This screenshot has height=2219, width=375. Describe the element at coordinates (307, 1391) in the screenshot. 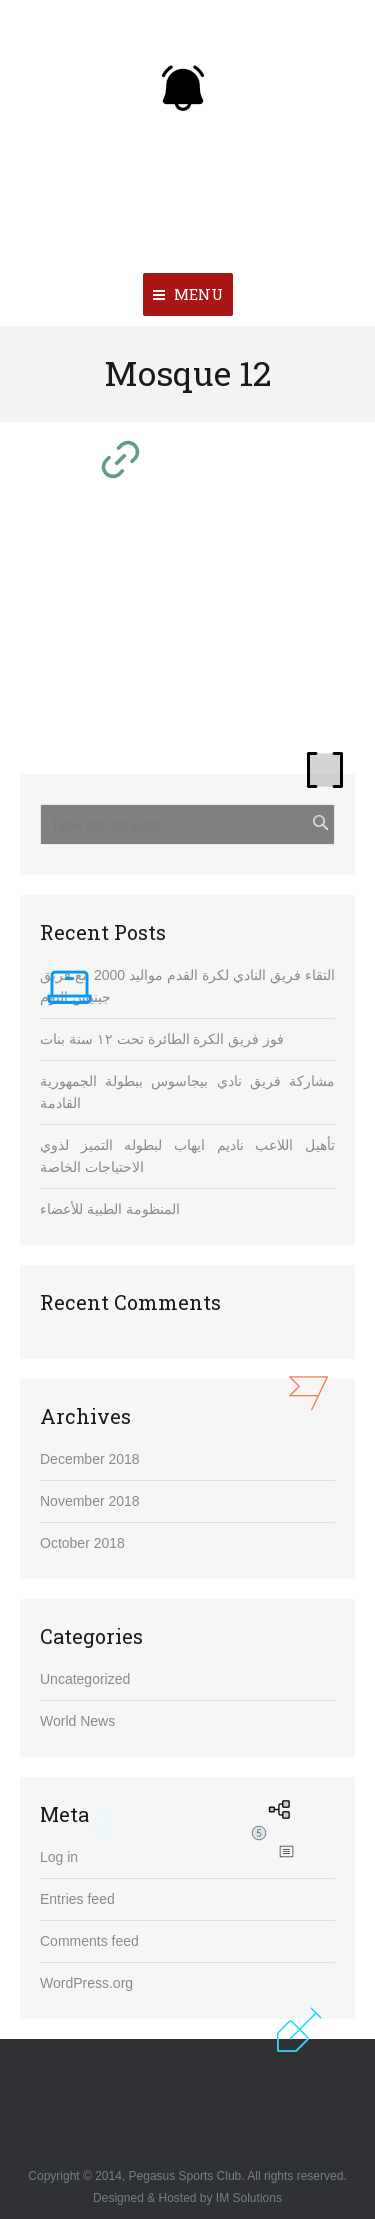

I see `flag or bookmark an item` at that location.